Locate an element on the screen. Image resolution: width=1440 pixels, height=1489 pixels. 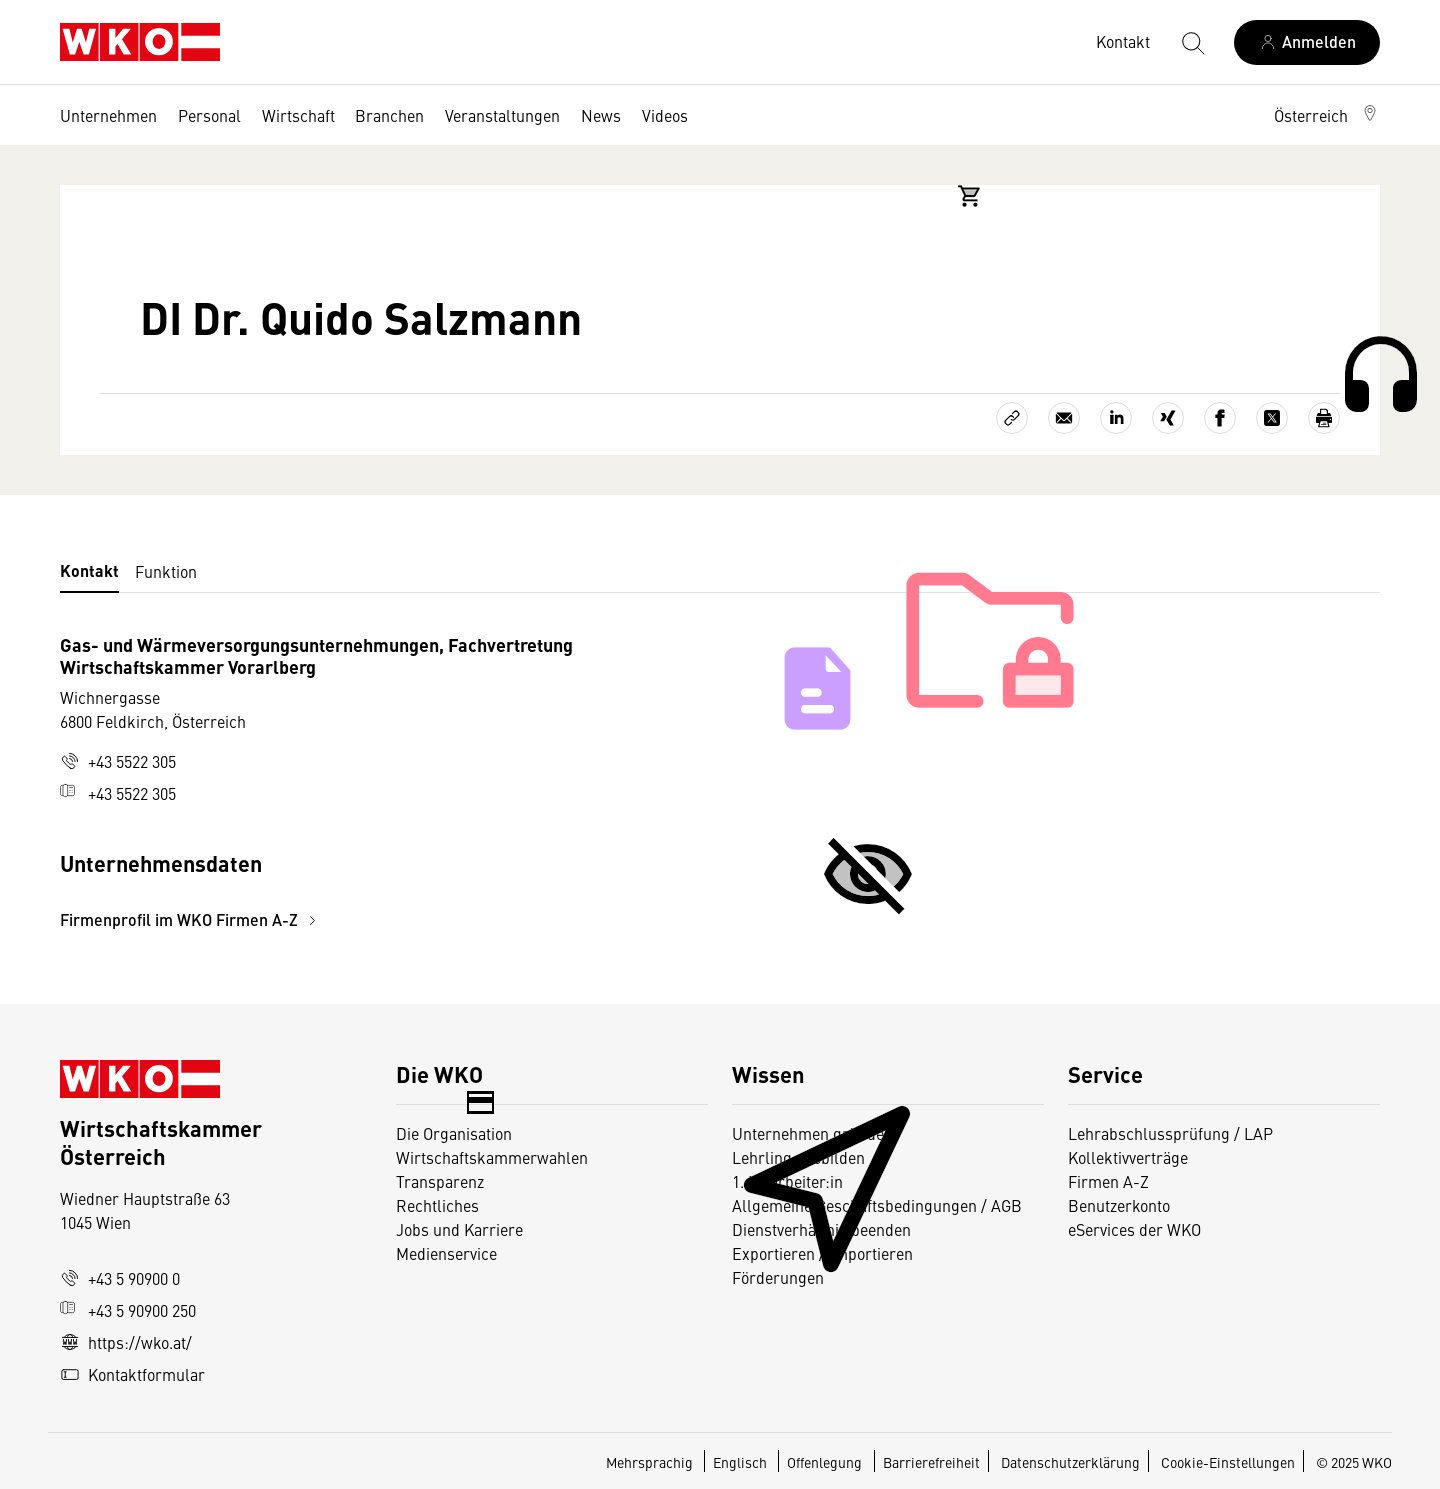
access payment methods is located at coordinates (480, 1102).